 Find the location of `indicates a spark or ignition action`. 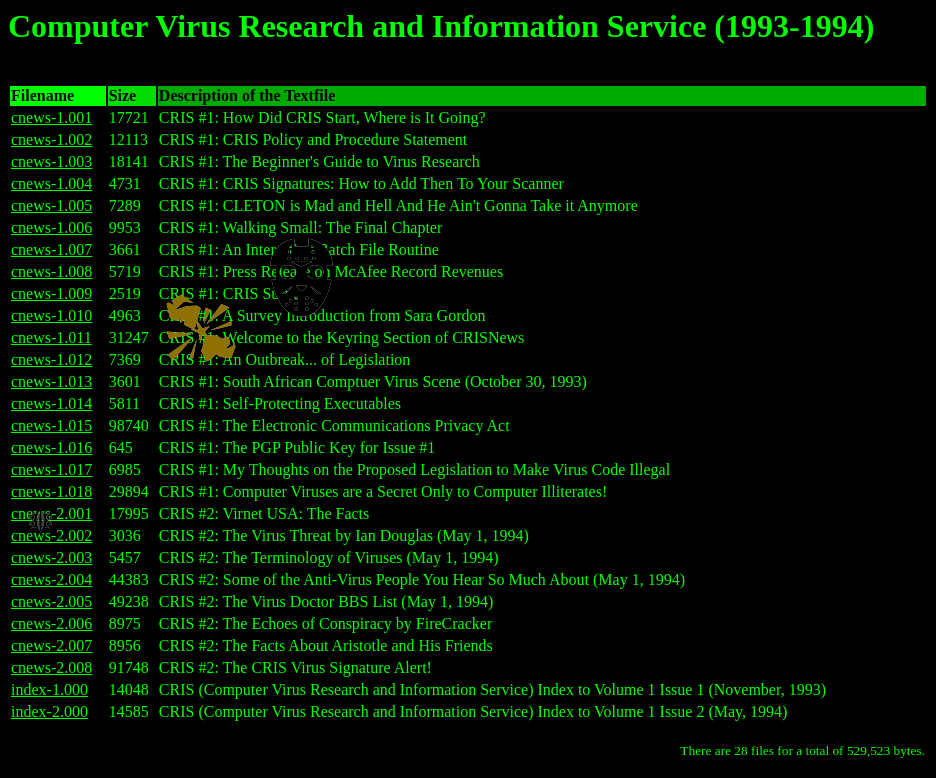

indicates a spark or ignition action is located at coordinates (201, 328).